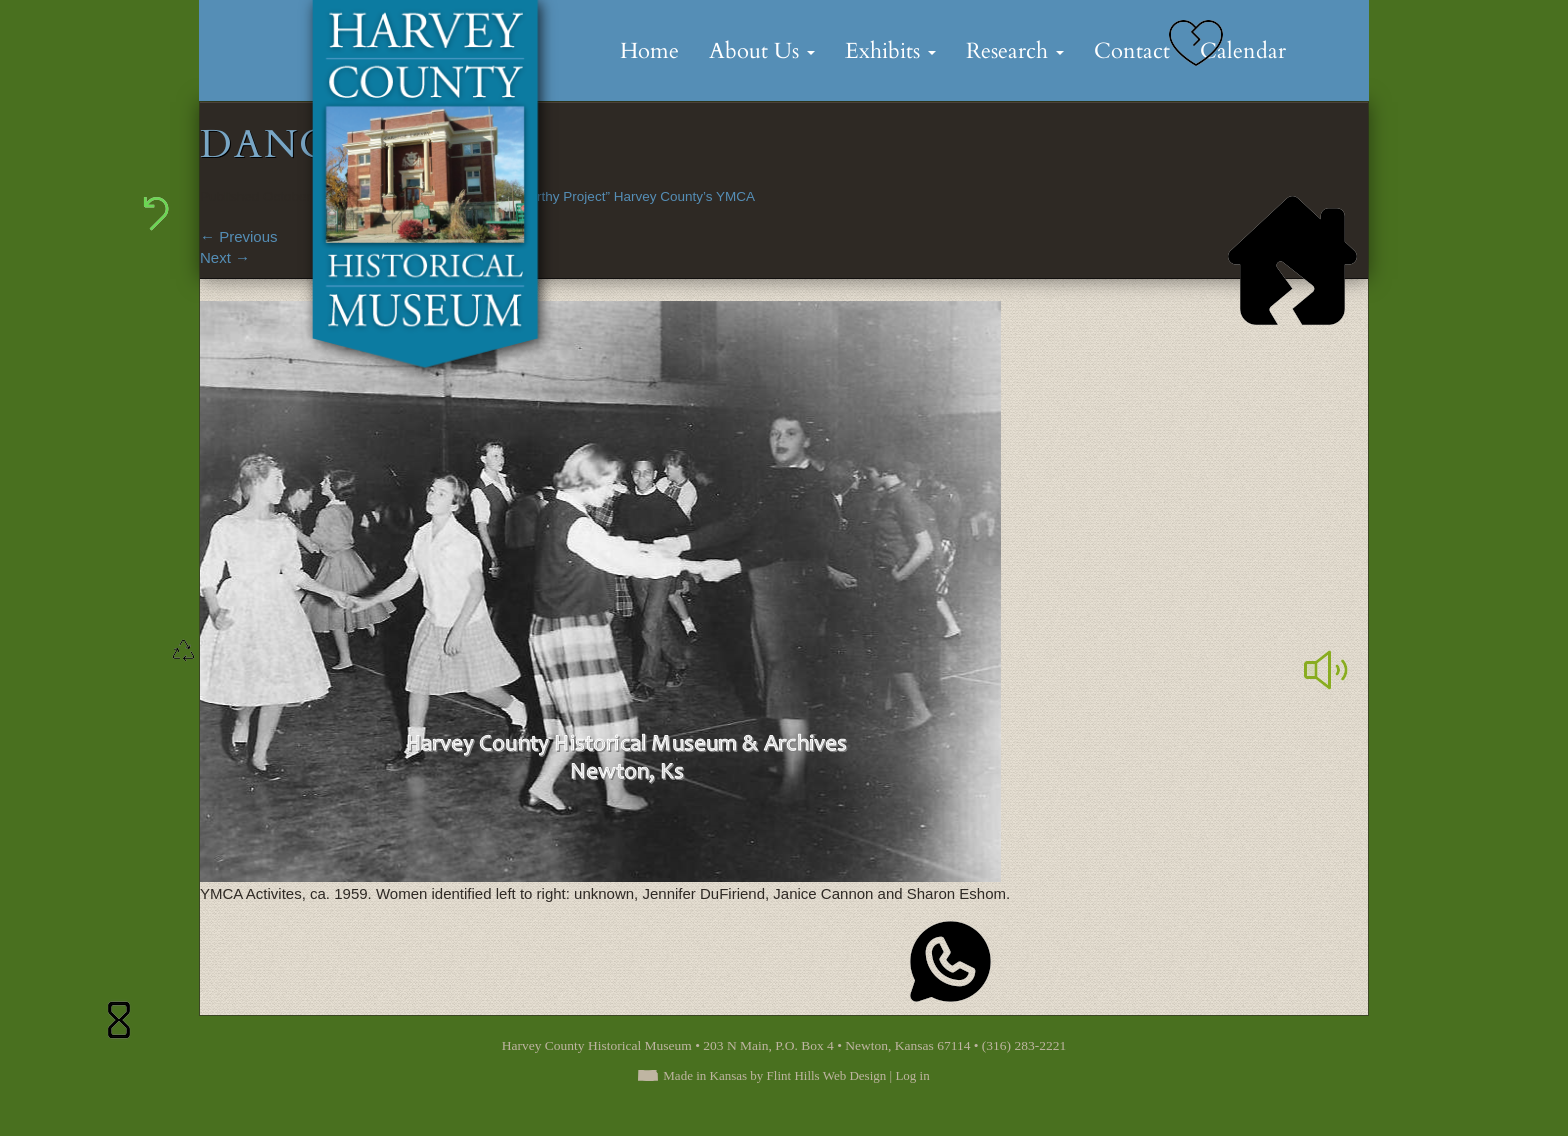 The image size is (1568, 1136). I want to click on indicates recyclable item or material, so click(183, 650).